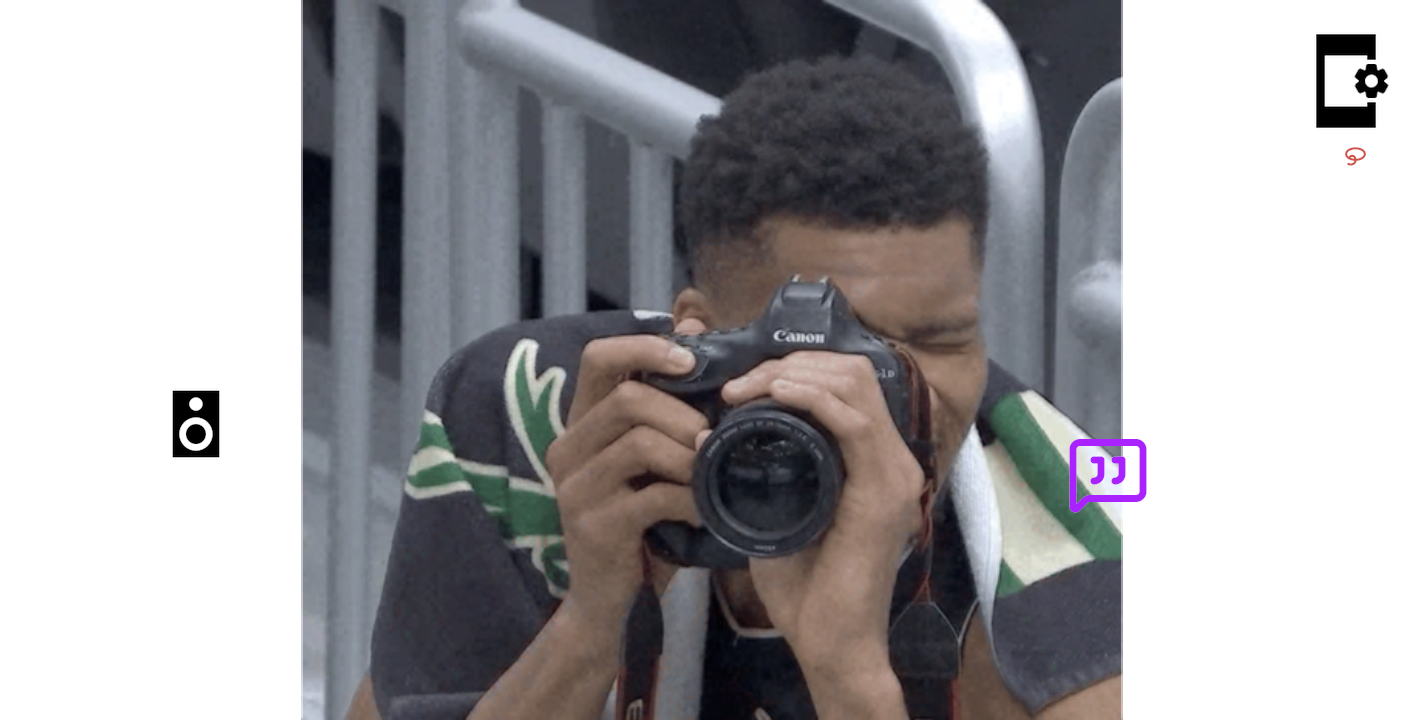  I want to click on freehand selection tool, so click(1355, 155).